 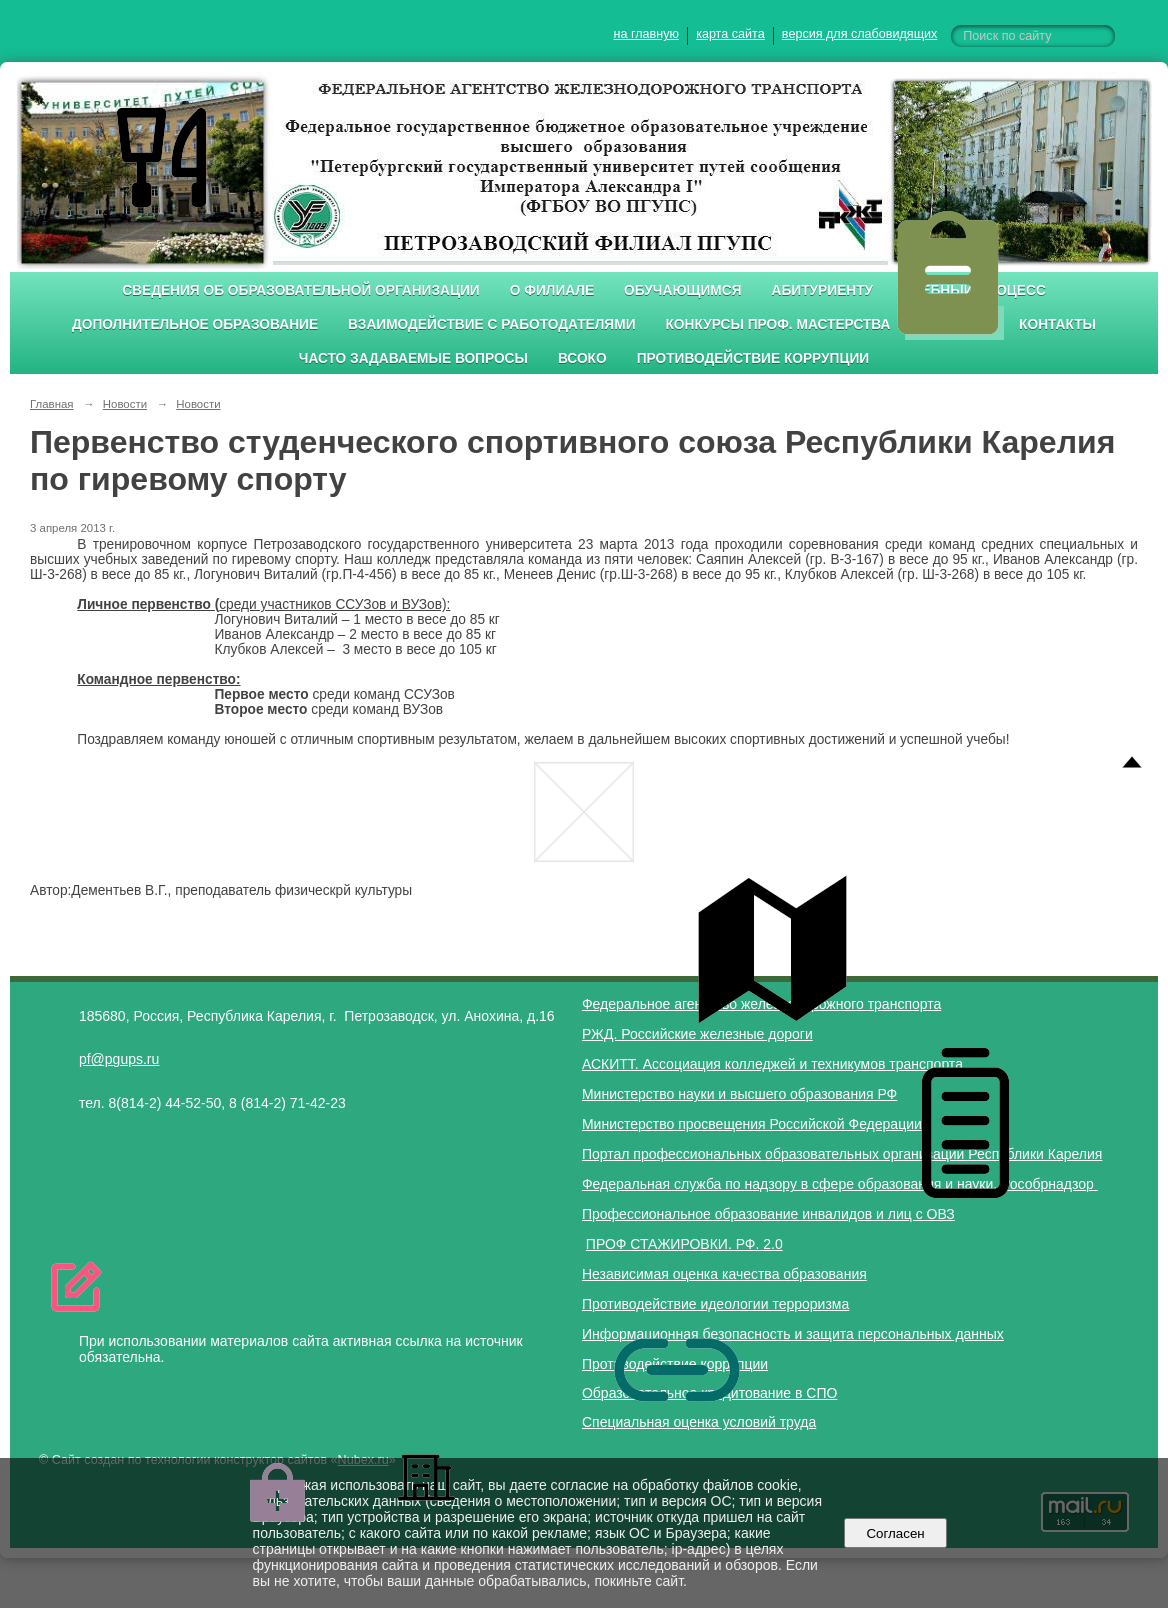 I want to click on access cooking or recipe features, so click(x=161, y=157).